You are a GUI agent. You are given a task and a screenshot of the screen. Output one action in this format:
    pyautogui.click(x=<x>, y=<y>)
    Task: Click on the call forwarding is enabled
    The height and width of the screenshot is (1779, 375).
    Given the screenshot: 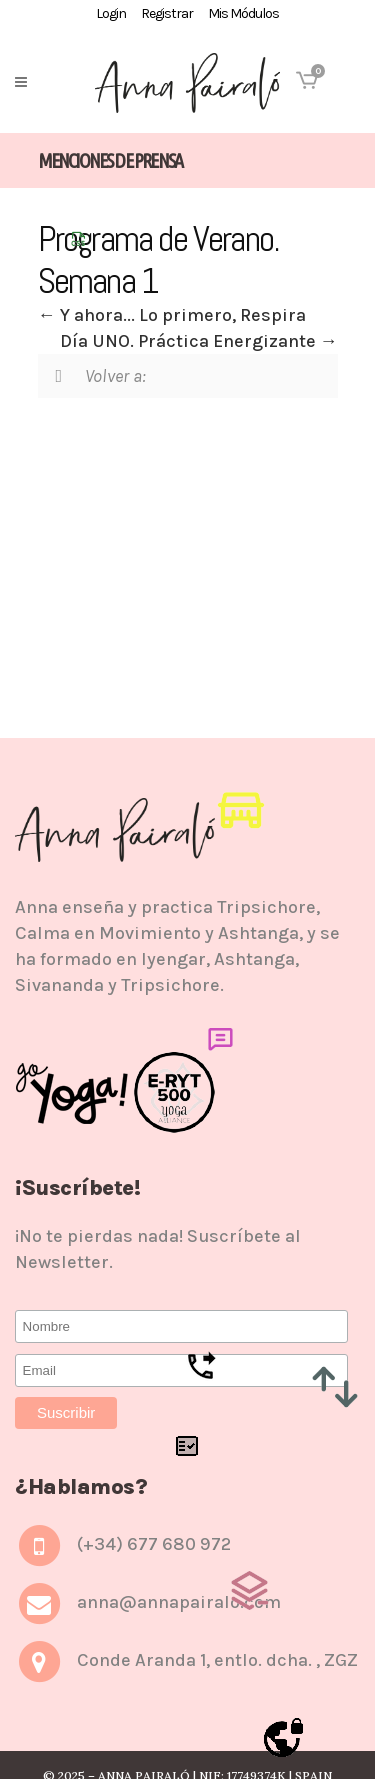 What is the action you would take?
    pyautogui.click(x=200, y=1366)
    